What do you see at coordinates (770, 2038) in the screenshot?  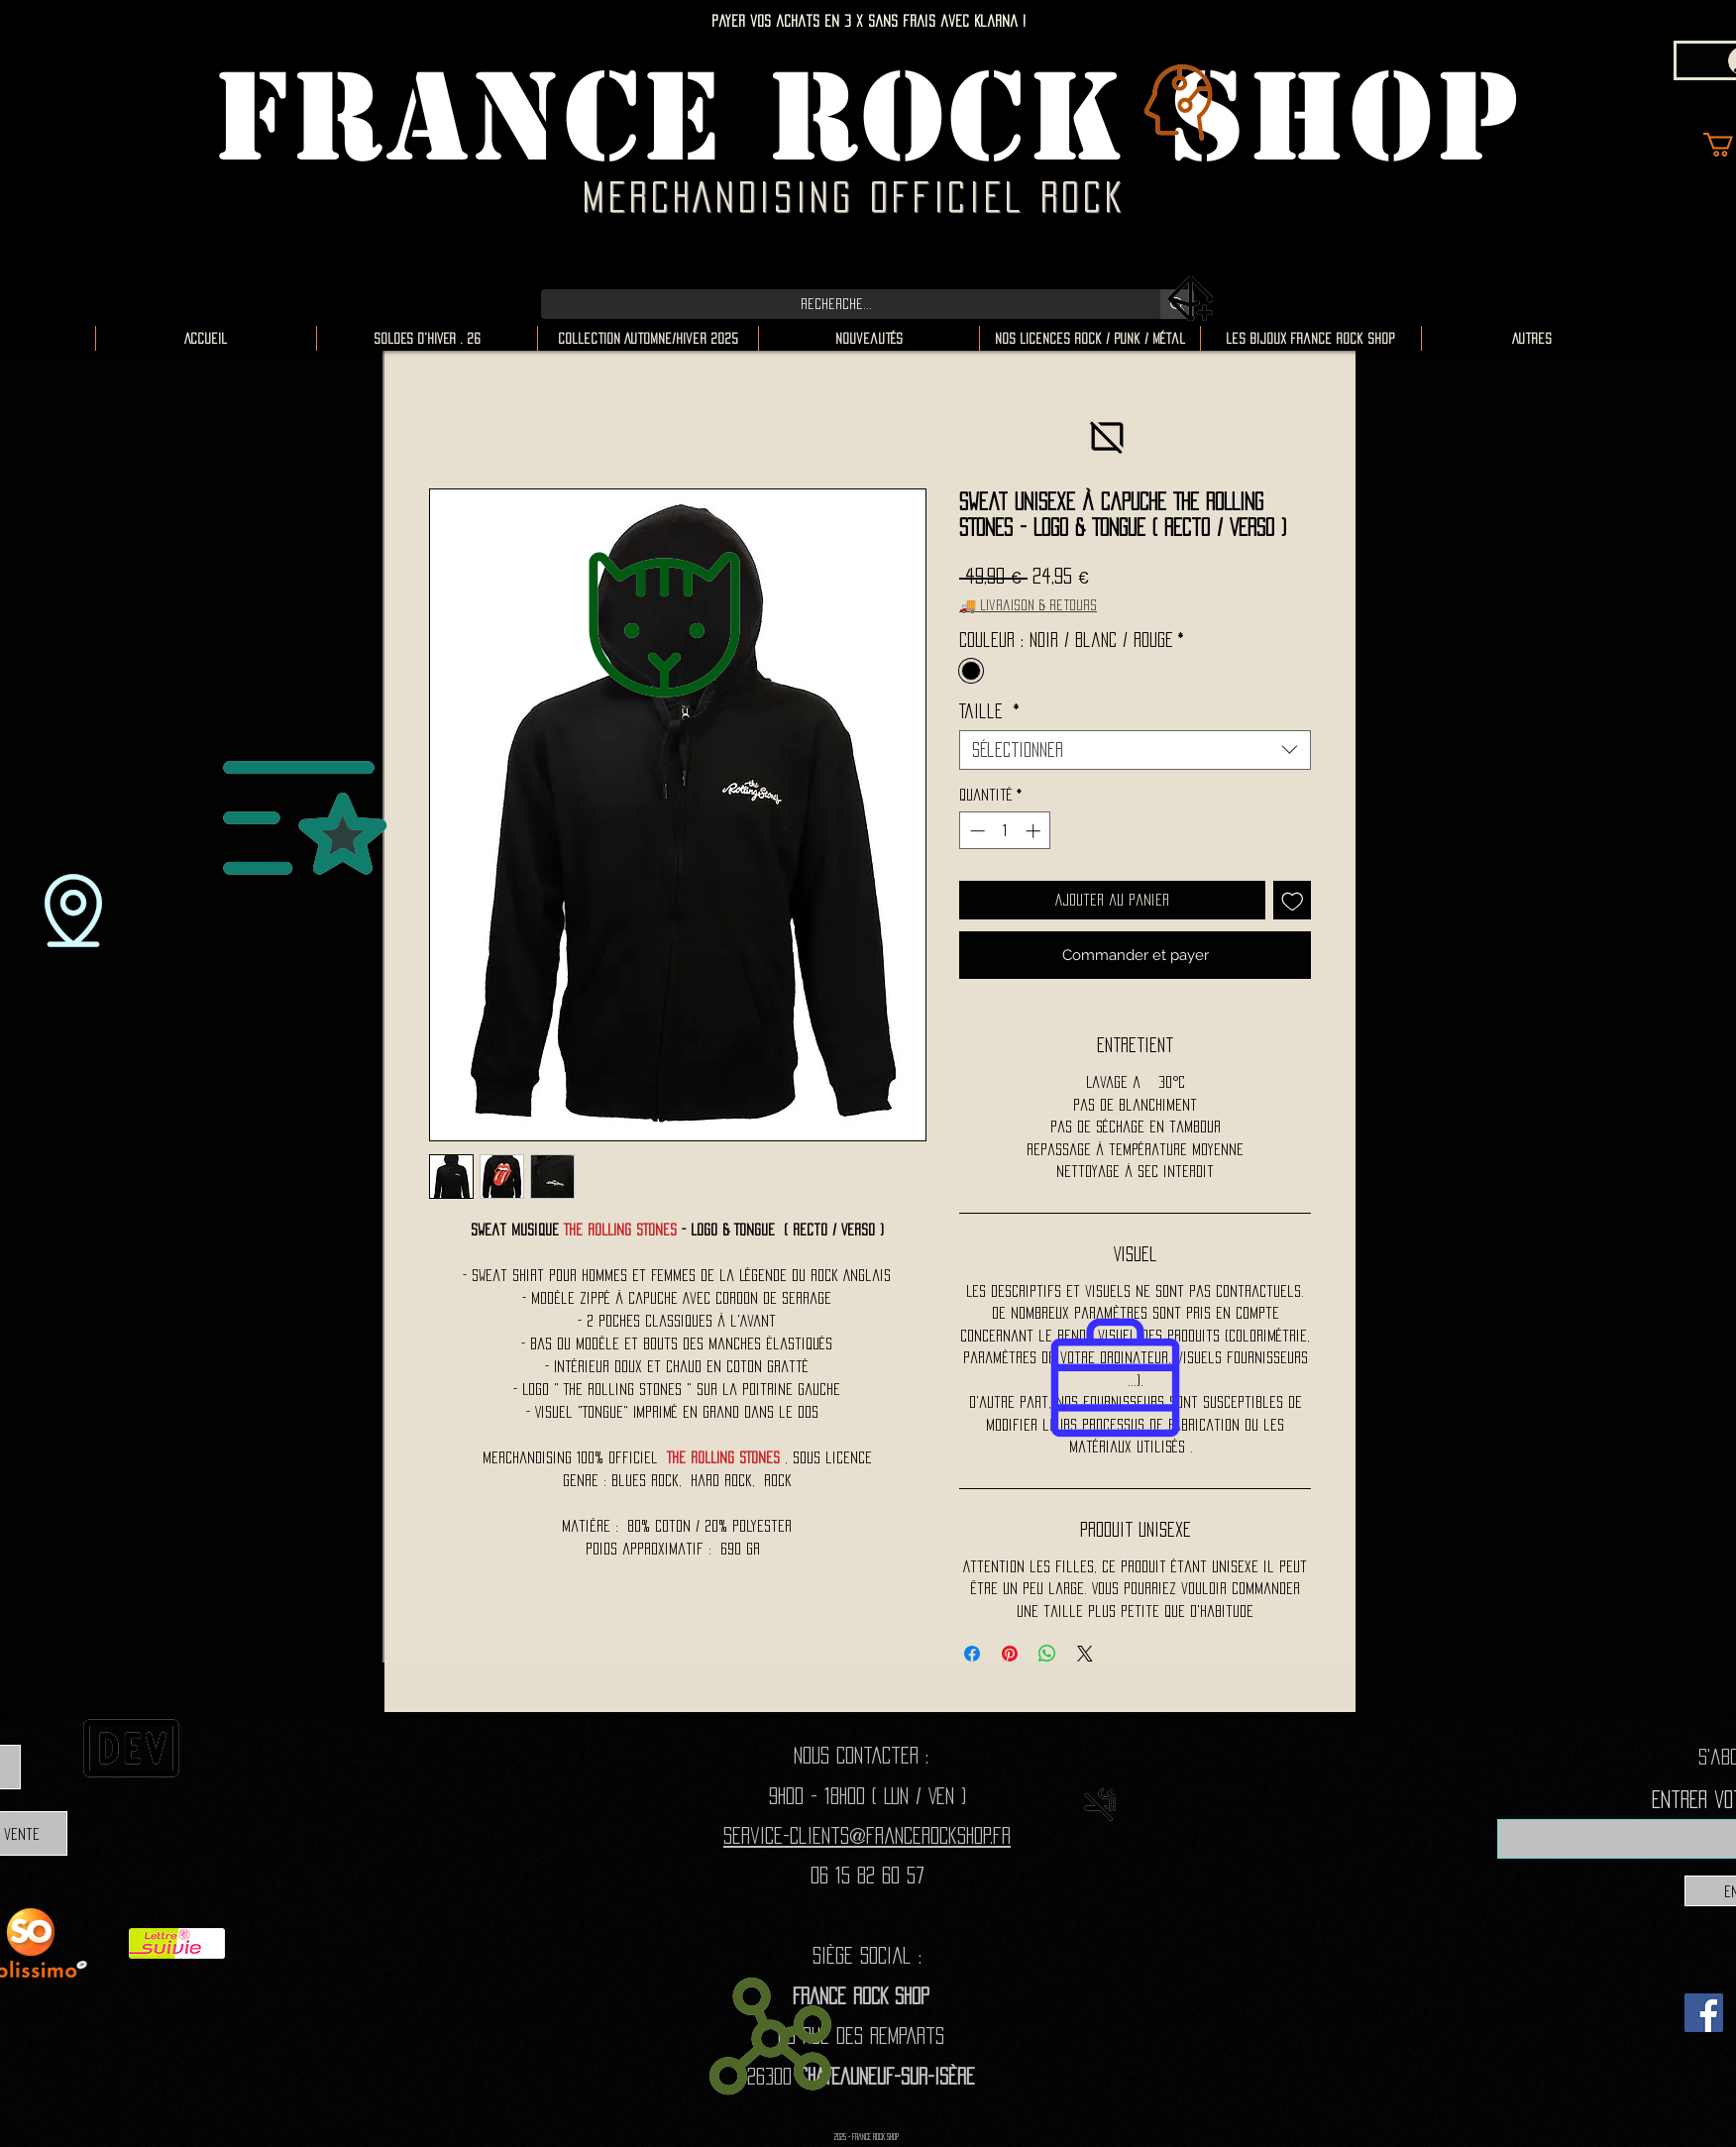 I see `view network graph or connections` at bounding box center [770, 2038].